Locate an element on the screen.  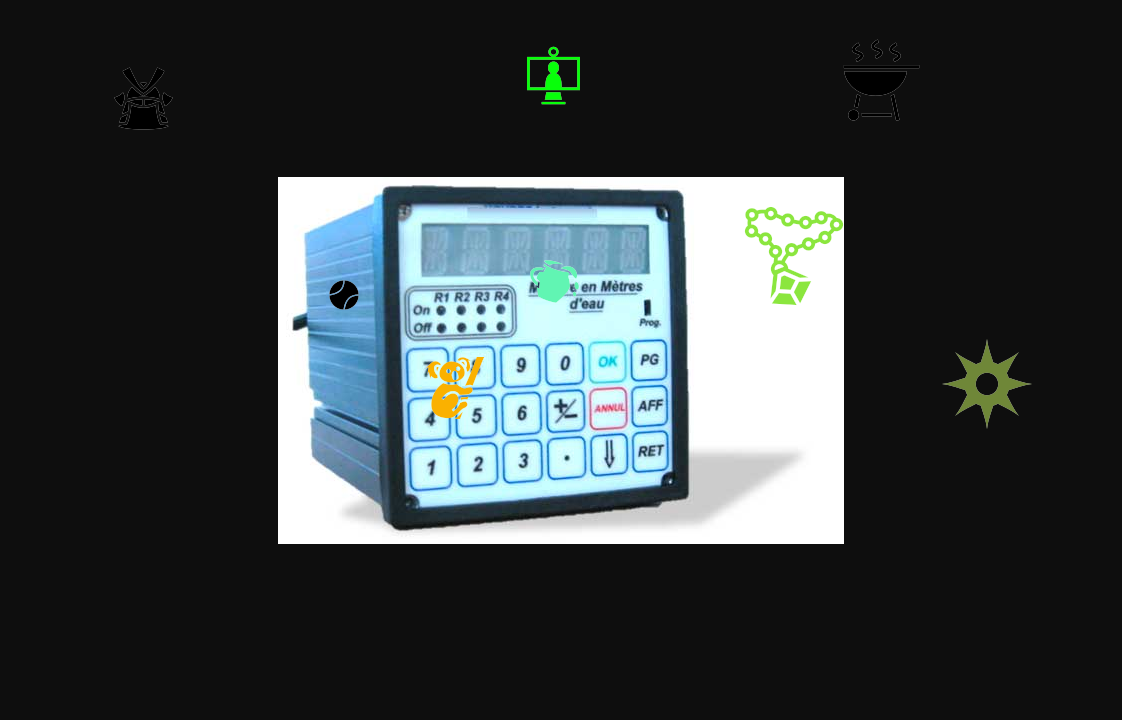
browse outdoor cooking or grilling recipes is located at coordinates (880, 80).